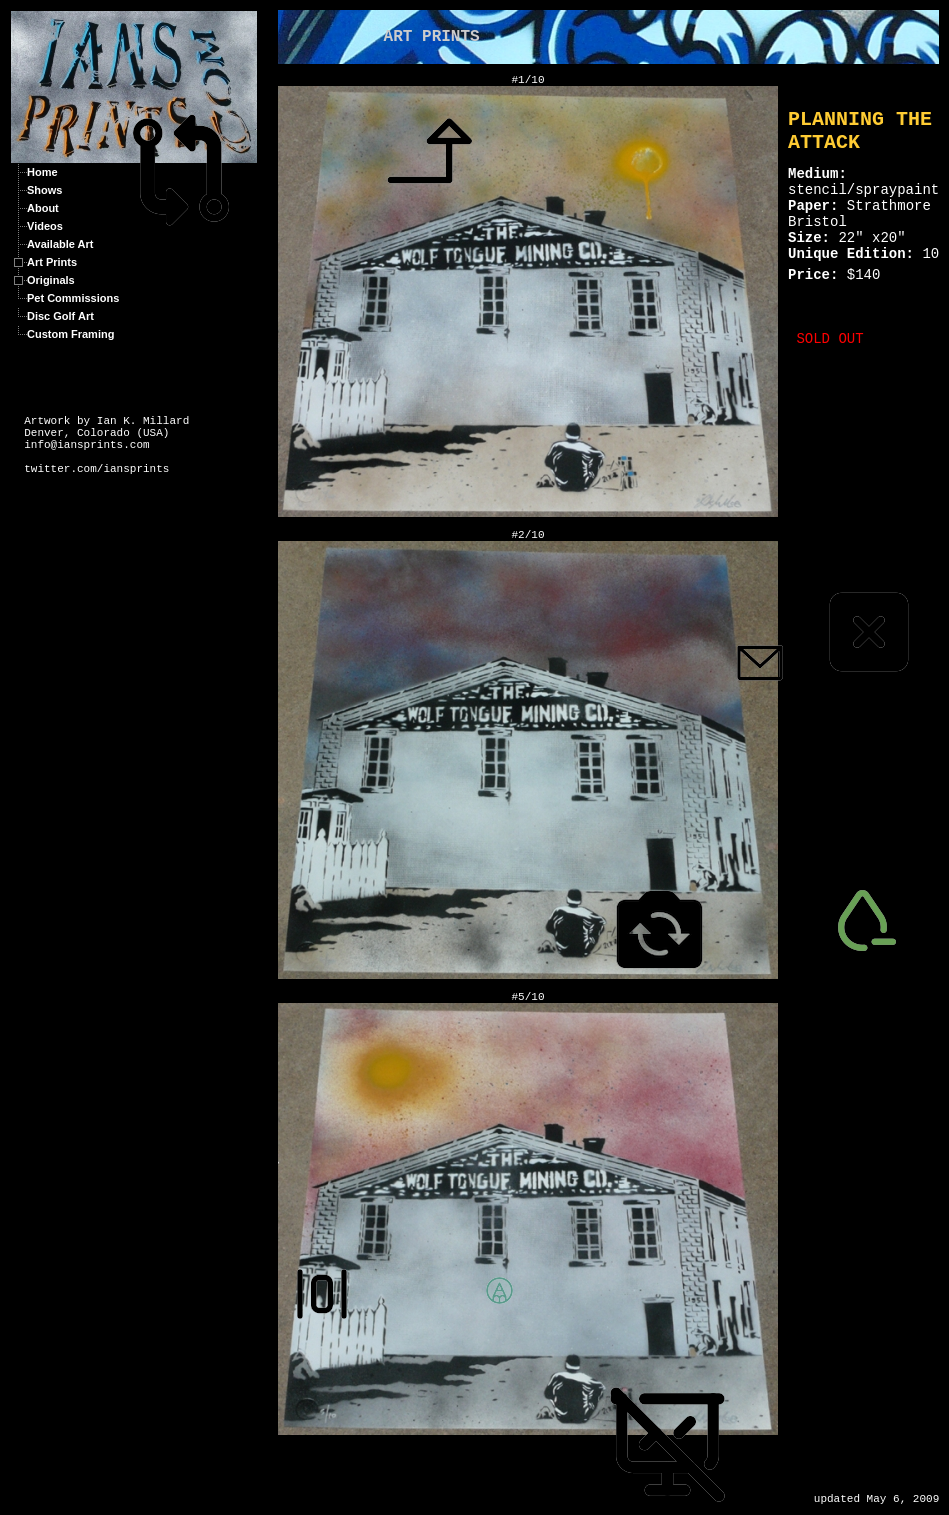 Image resolution: width=949 pixels, height=1515 pixels. What do you see at coordinates (322, 1294) in the screenshot?
I see `distribute layers evenly in vertical space` at bounding box center [322, 1294].